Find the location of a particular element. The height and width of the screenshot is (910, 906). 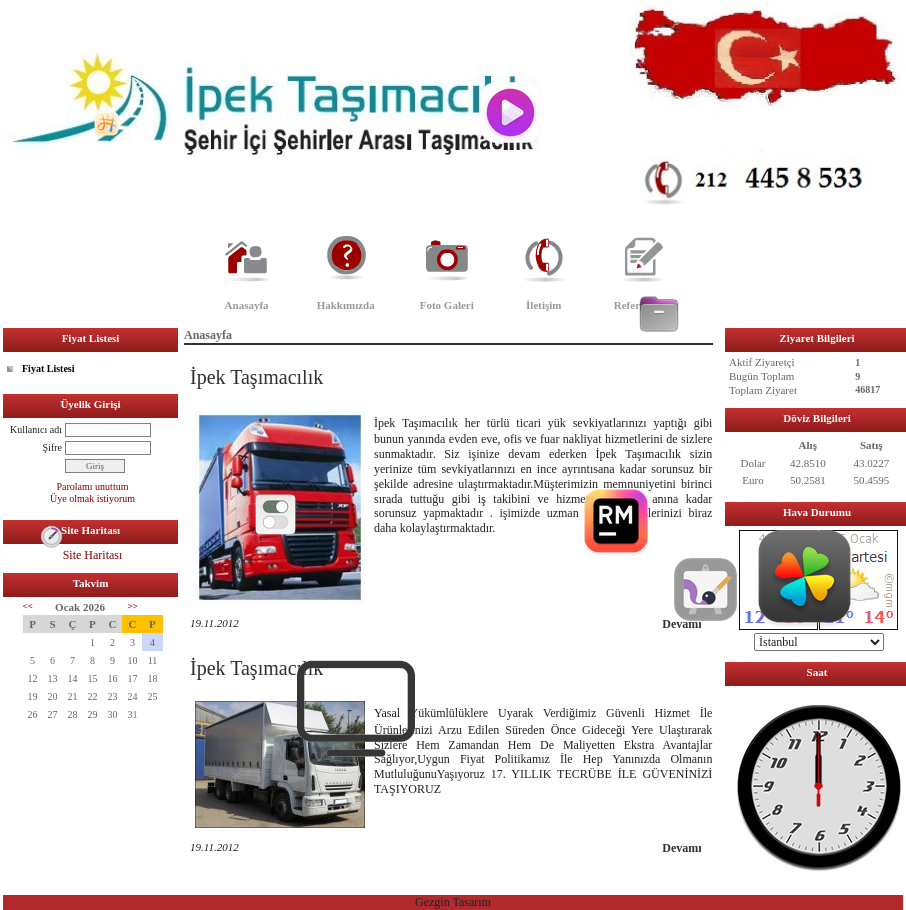

launch playonlinux to run windows applications is located at coordinates (804, 576).